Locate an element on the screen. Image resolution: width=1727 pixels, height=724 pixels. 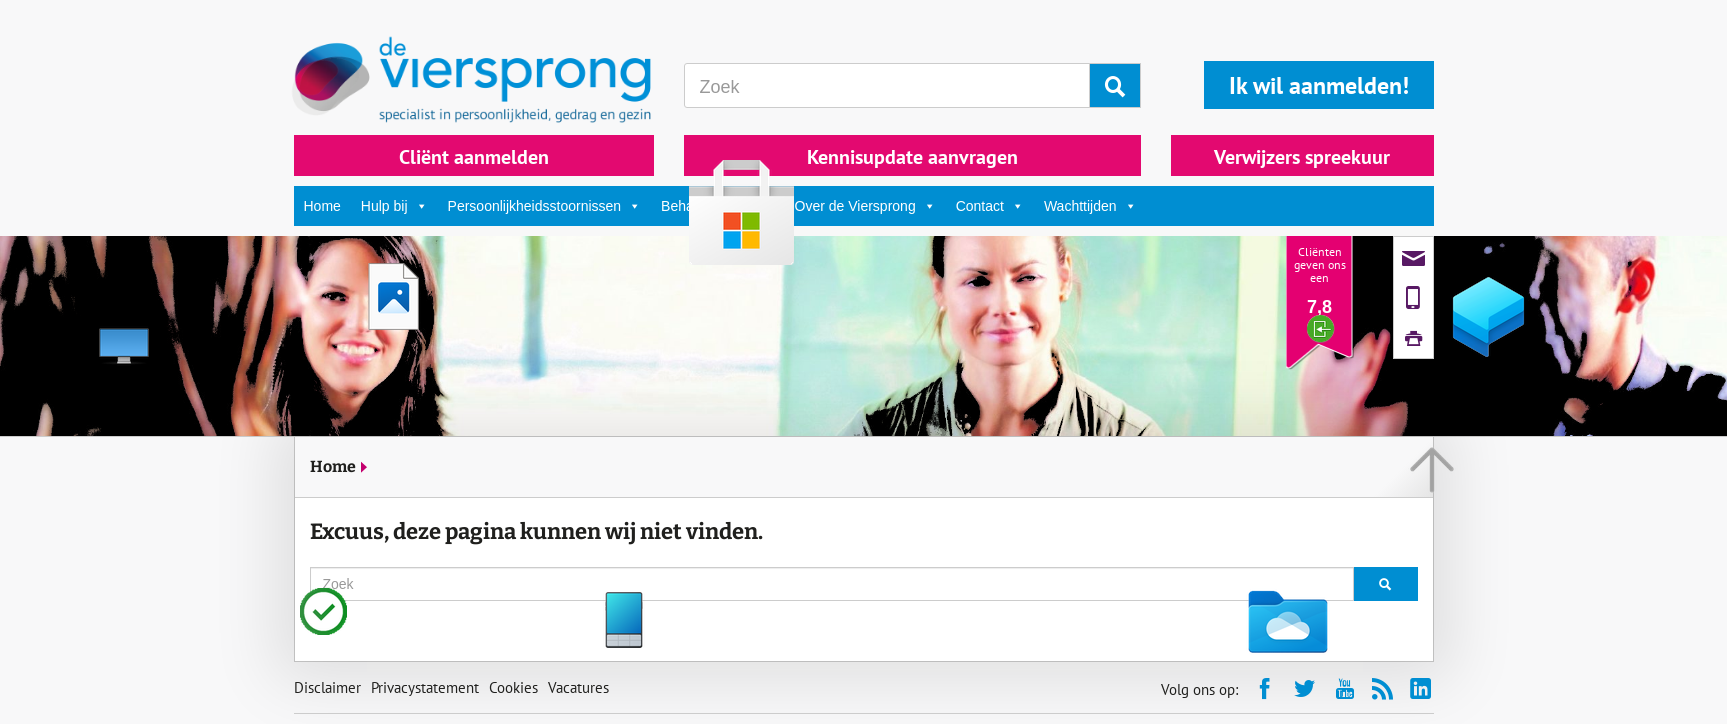
open the assistant app is located at coordinates (1488, 317).